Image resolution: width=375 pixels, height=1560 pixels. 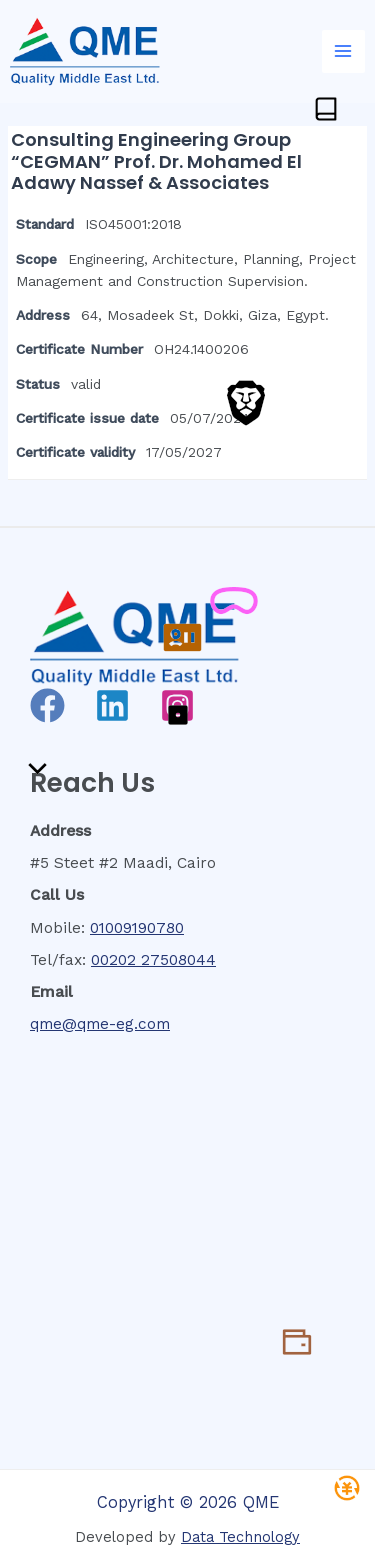 I want to click on open brave browser, so click(x=246, y=403).